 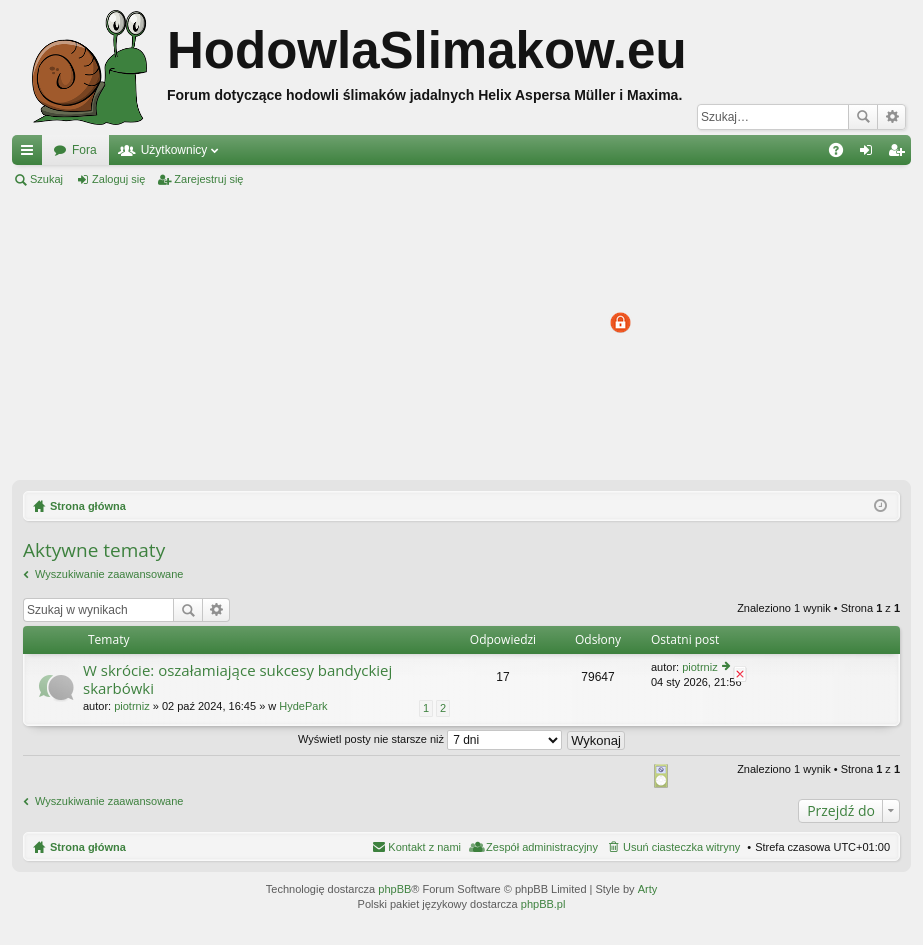 I want to click on a broken or invalid symbolic link file, so click(x=740, y=674).